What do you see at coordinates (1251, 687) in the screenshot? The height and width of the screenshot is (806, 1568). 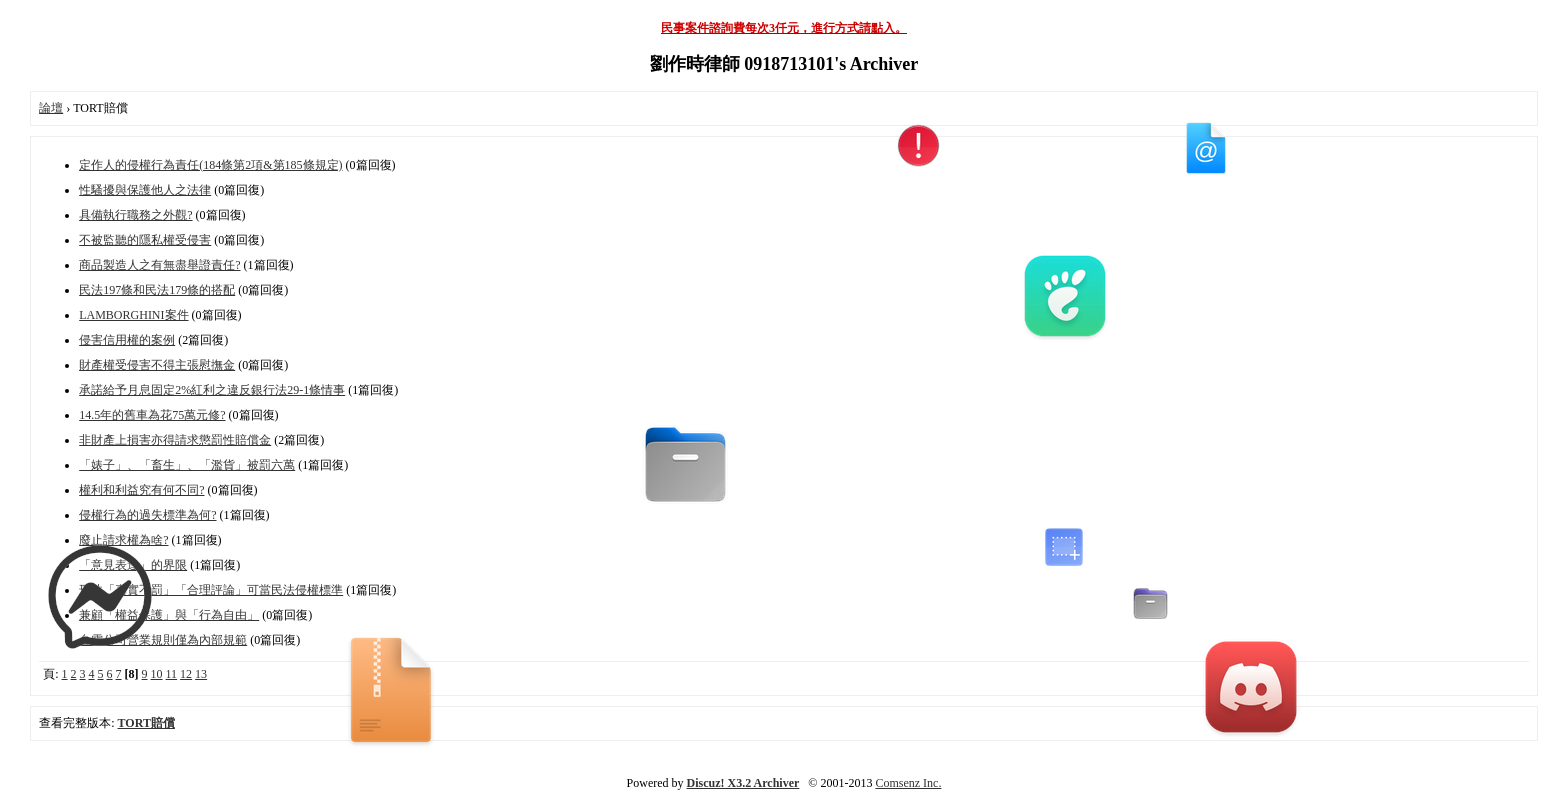 I see `open lightcord messaging app` at bounding box center [1251, 687].